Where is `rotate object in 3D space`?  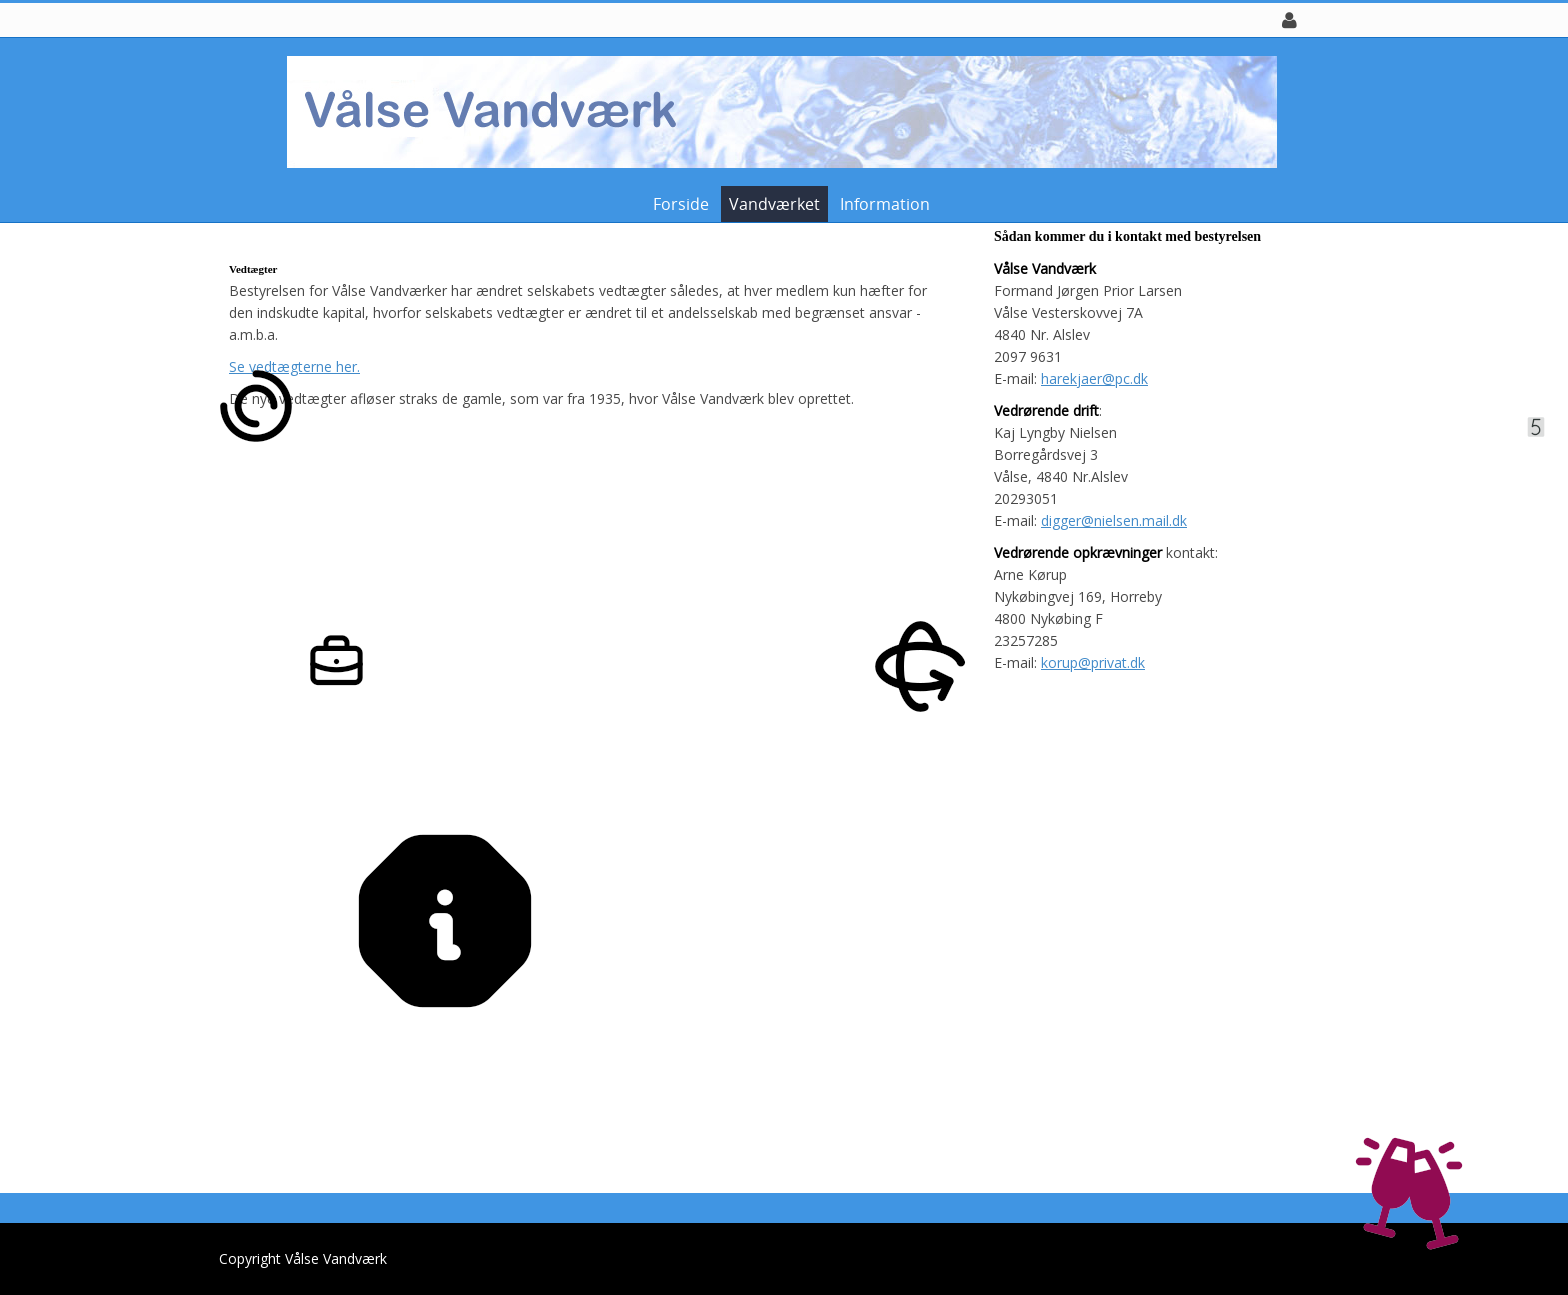 rotate object in 3D space is located at coordinates (920, 666).